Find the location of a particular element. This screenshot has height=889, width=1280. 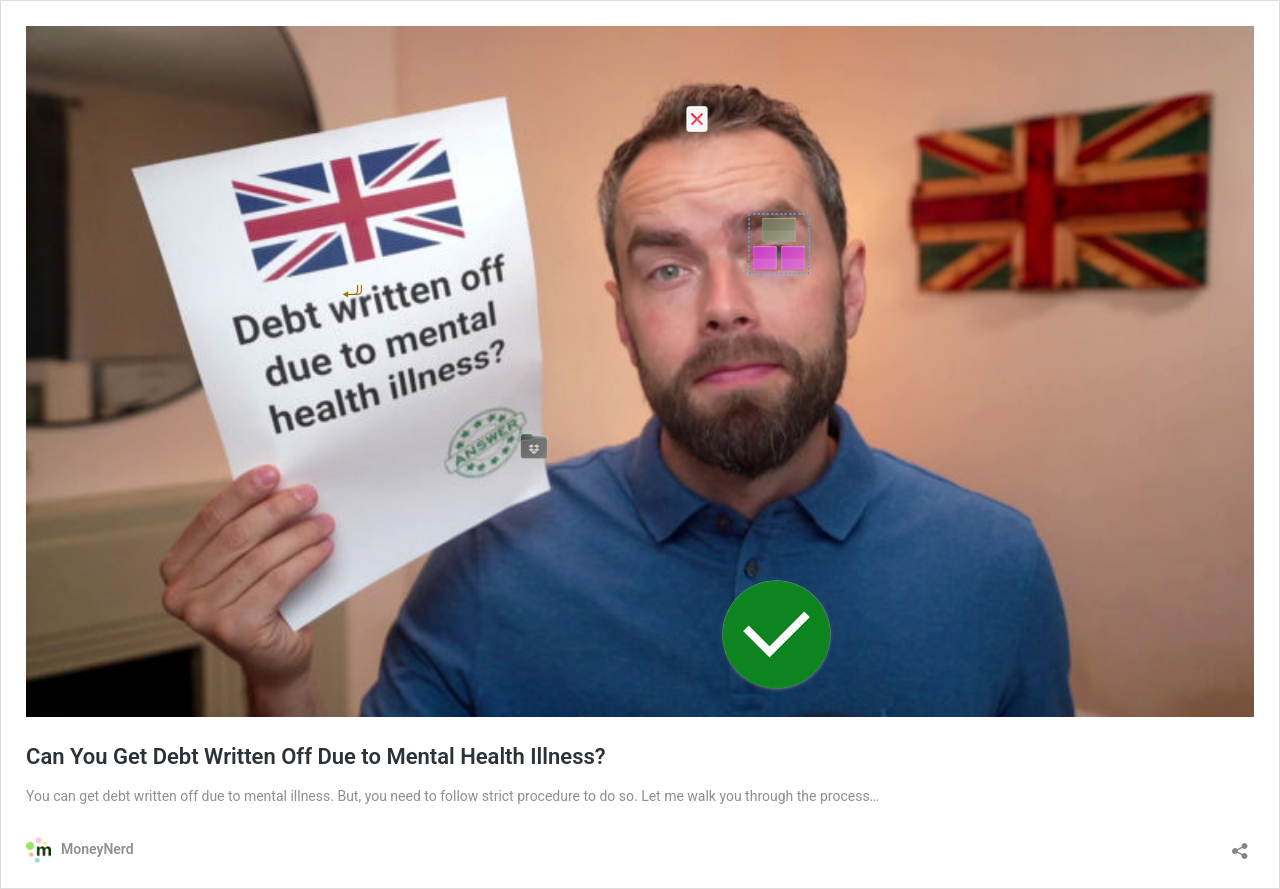

indicates file successfully synced with insync is located at coordinates (776, 634).